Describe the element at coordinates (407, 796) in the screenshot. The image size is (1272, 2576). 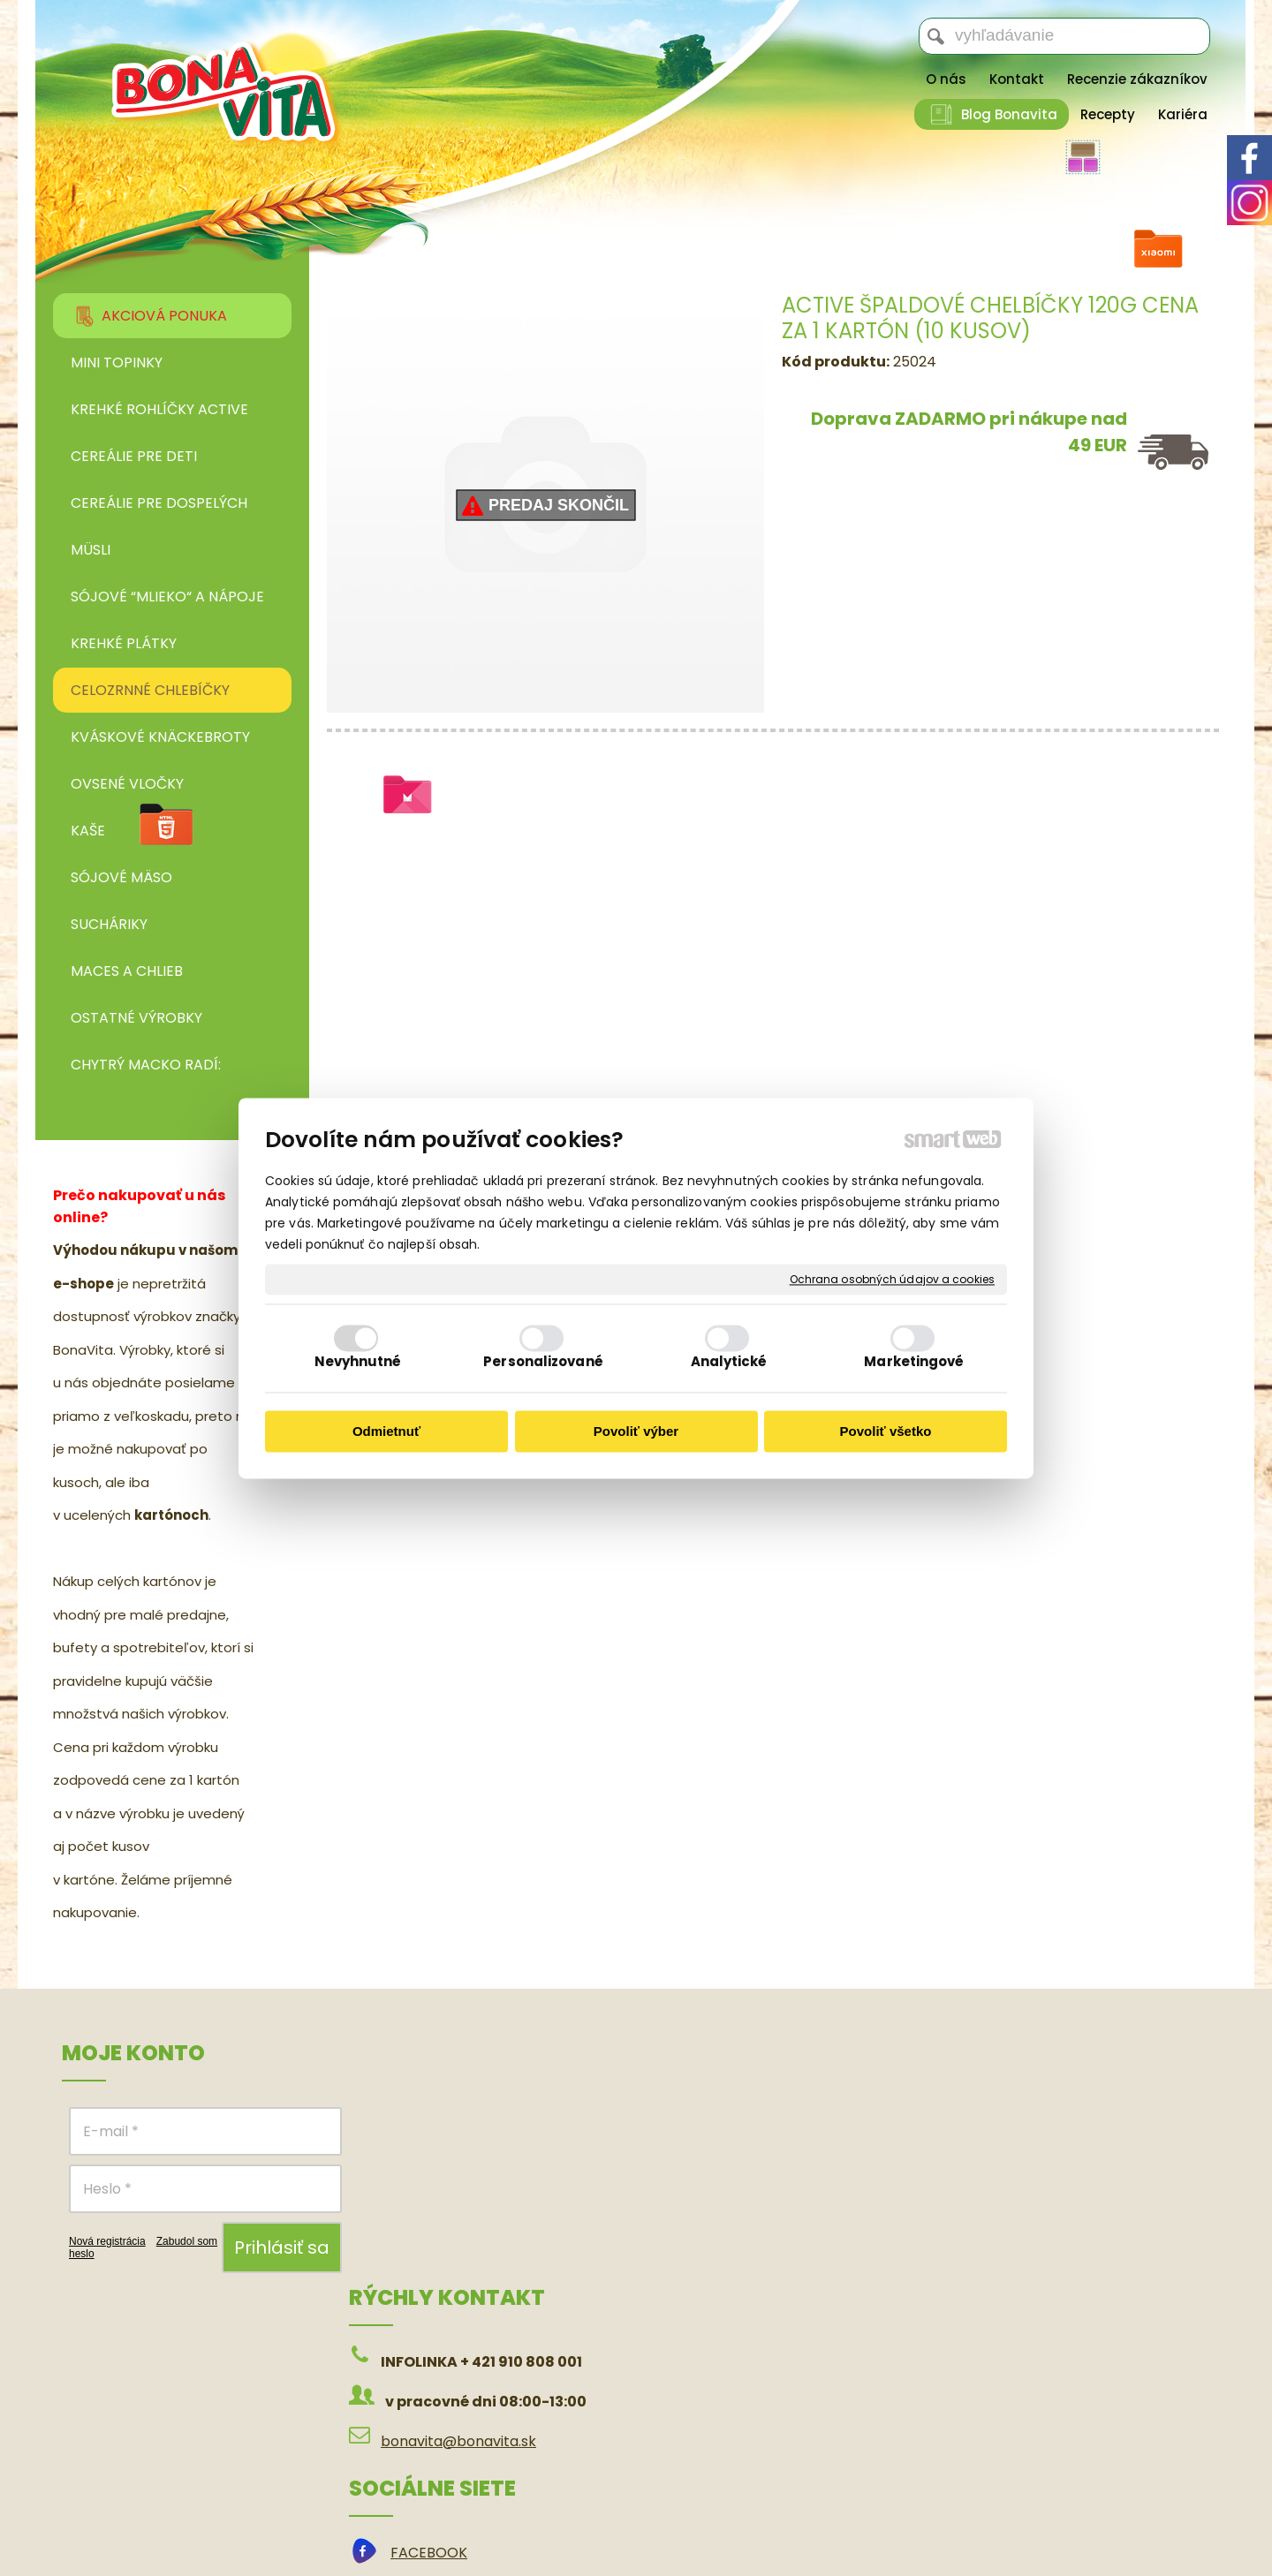
I see `open android marshmallow system folder` at that location.